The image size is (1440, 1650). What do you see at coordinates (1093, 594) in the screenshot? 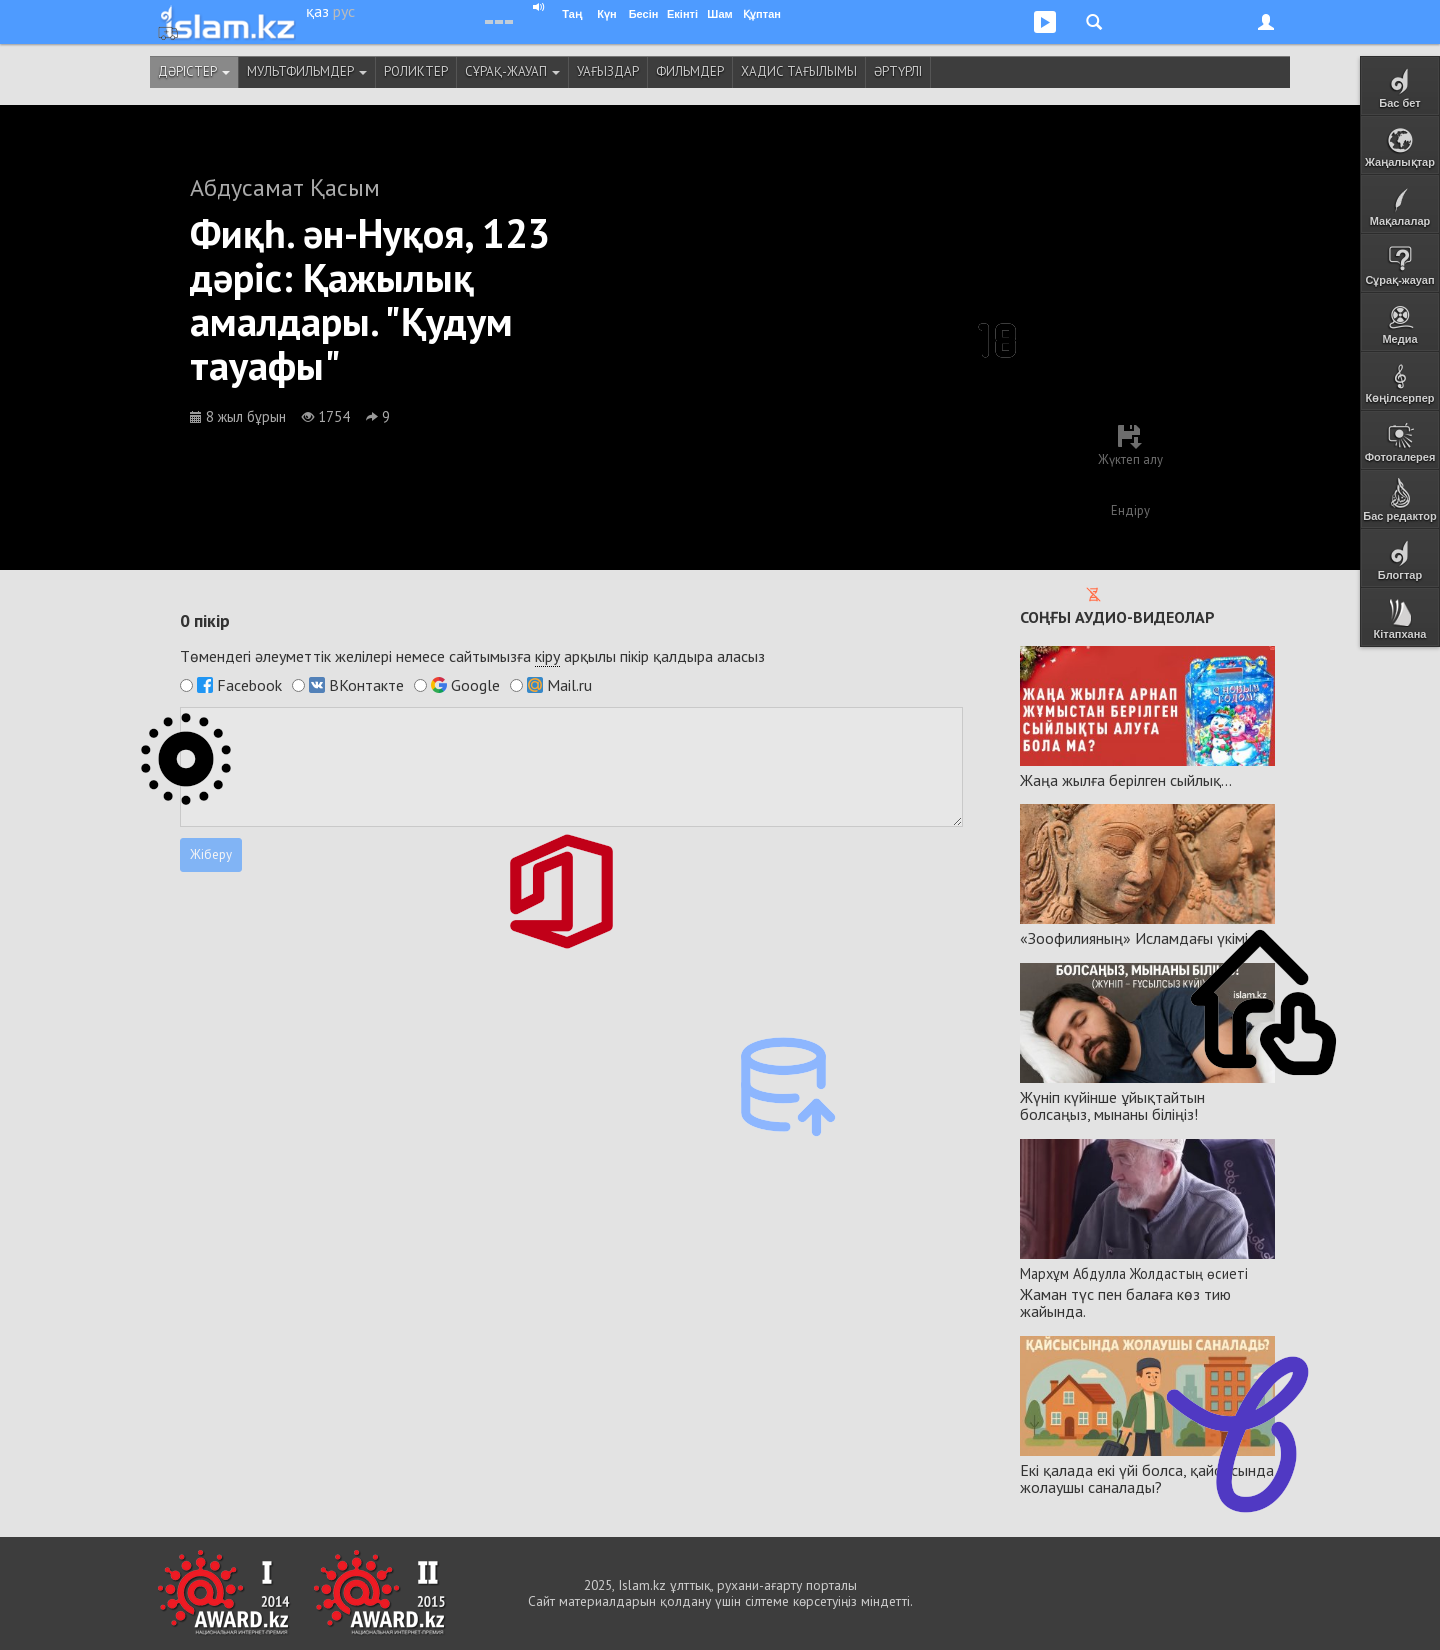
I see `disable genetic or DNA-related features` at bounding box center [1093, 594].